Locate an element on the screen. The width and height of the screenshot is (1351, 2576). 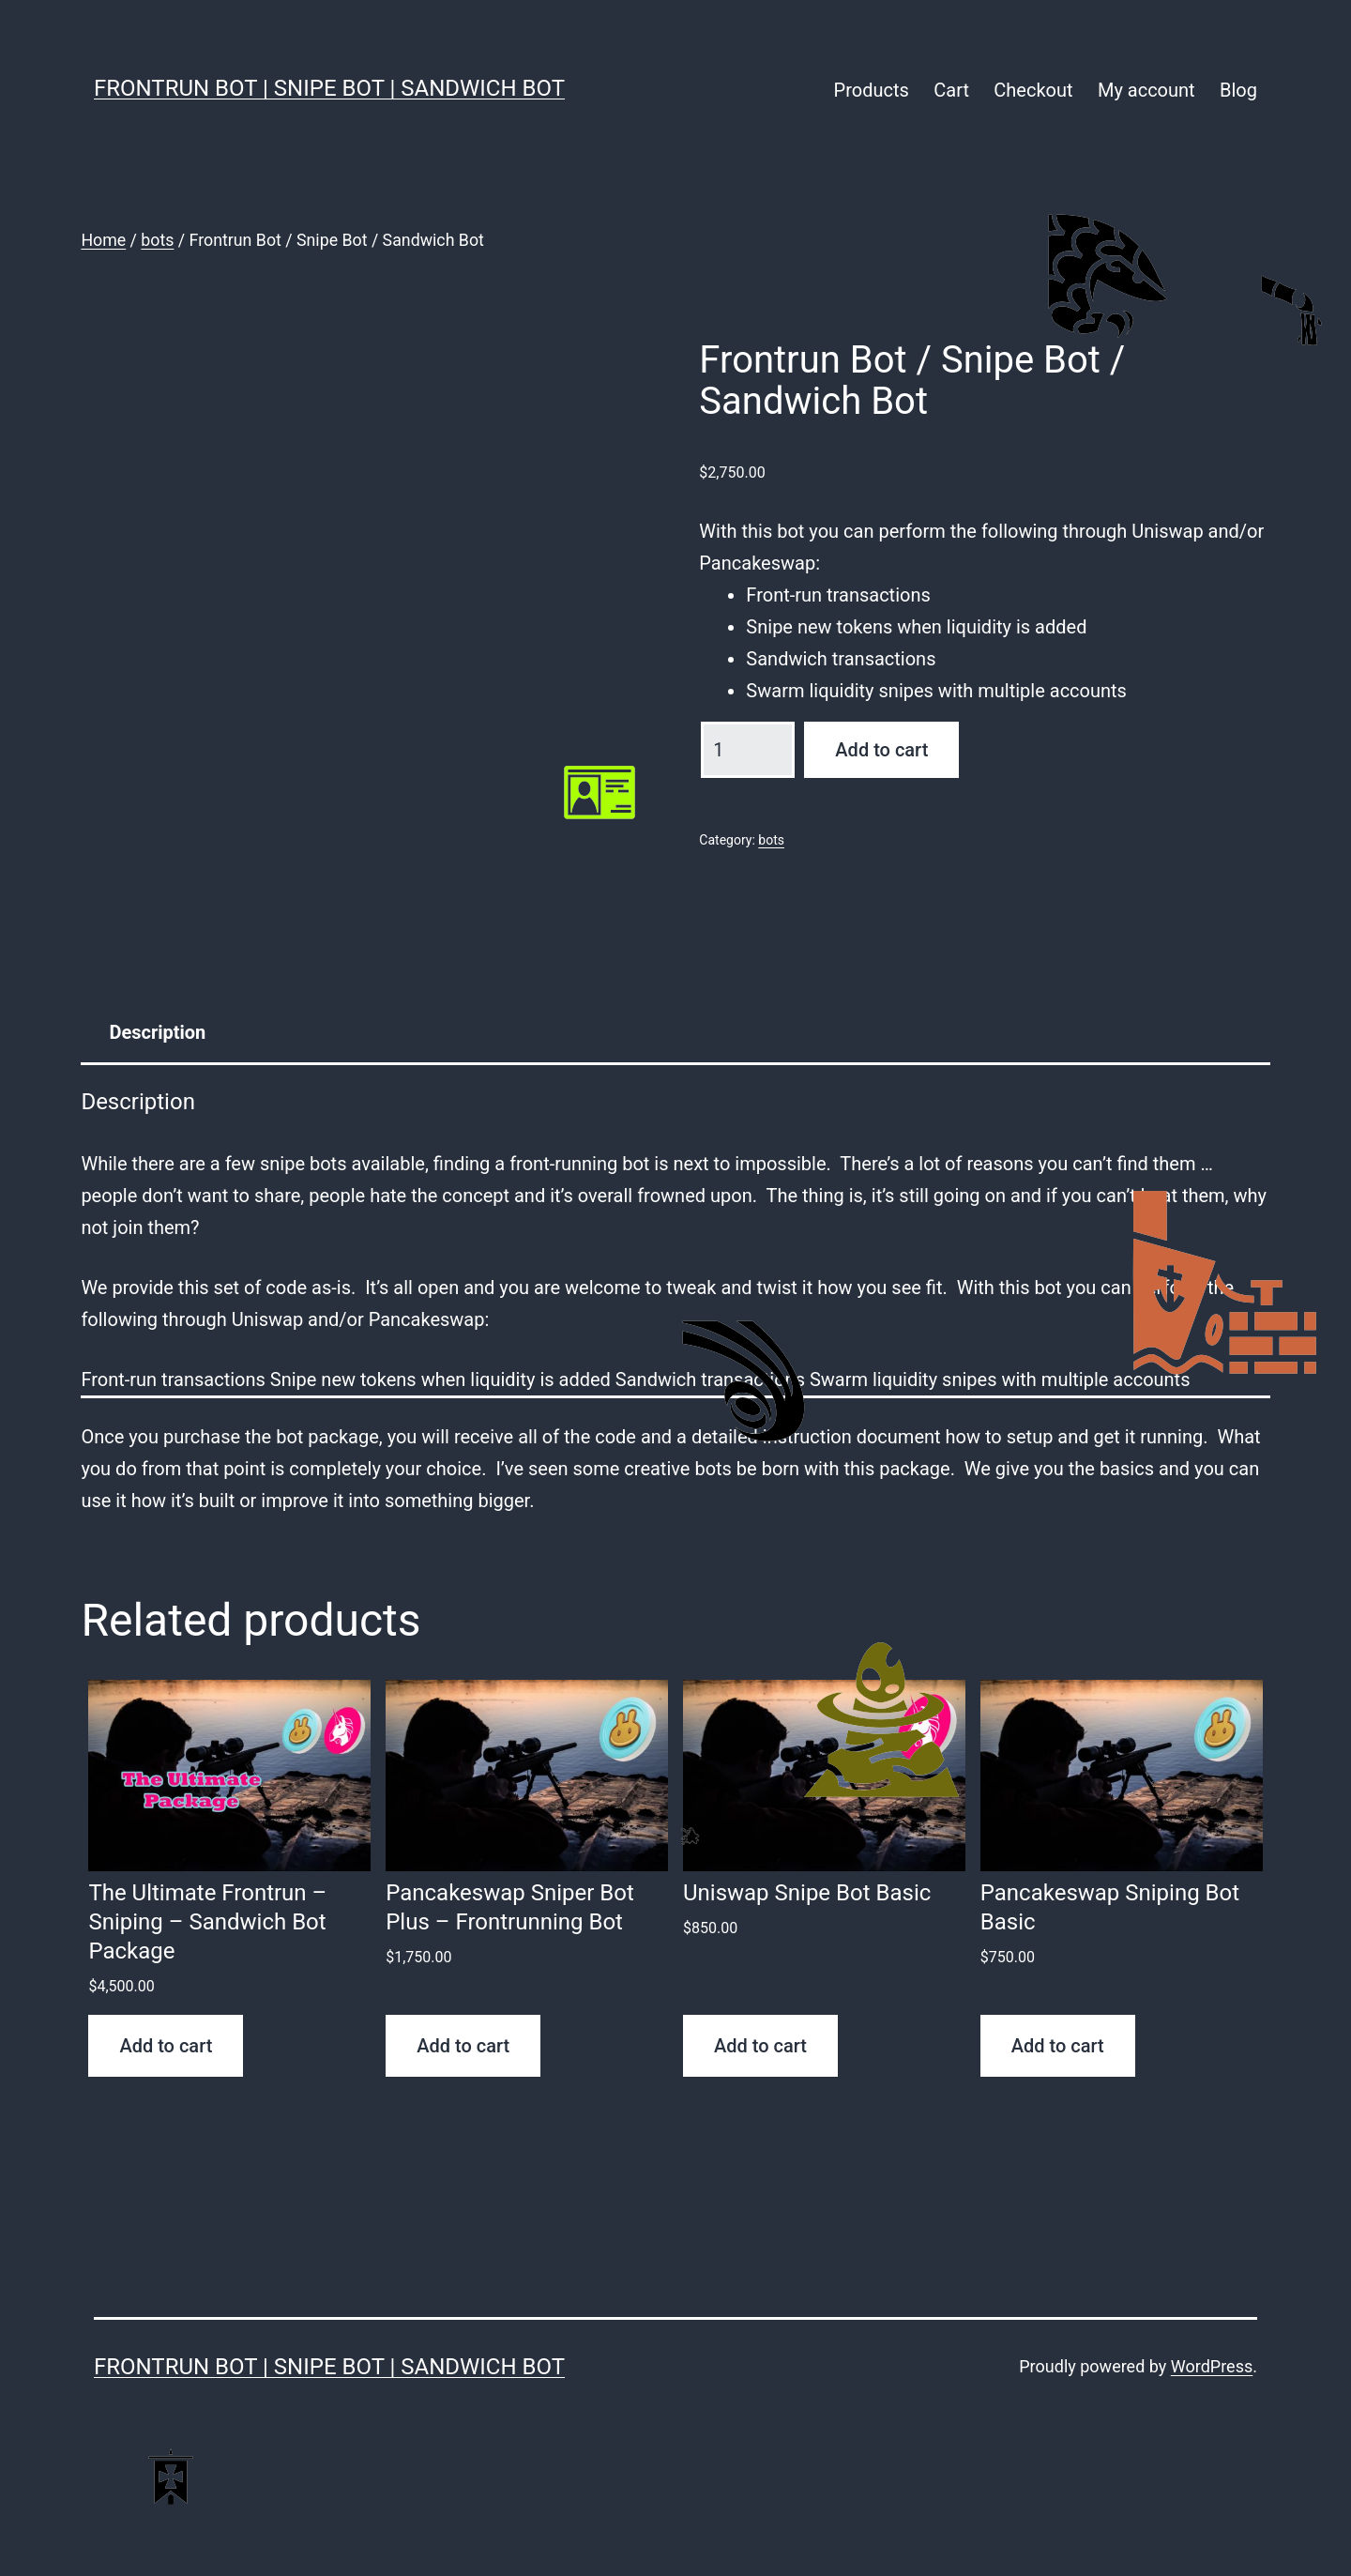
indicates loading or processing in progress is located at coordinates (742, 1380).